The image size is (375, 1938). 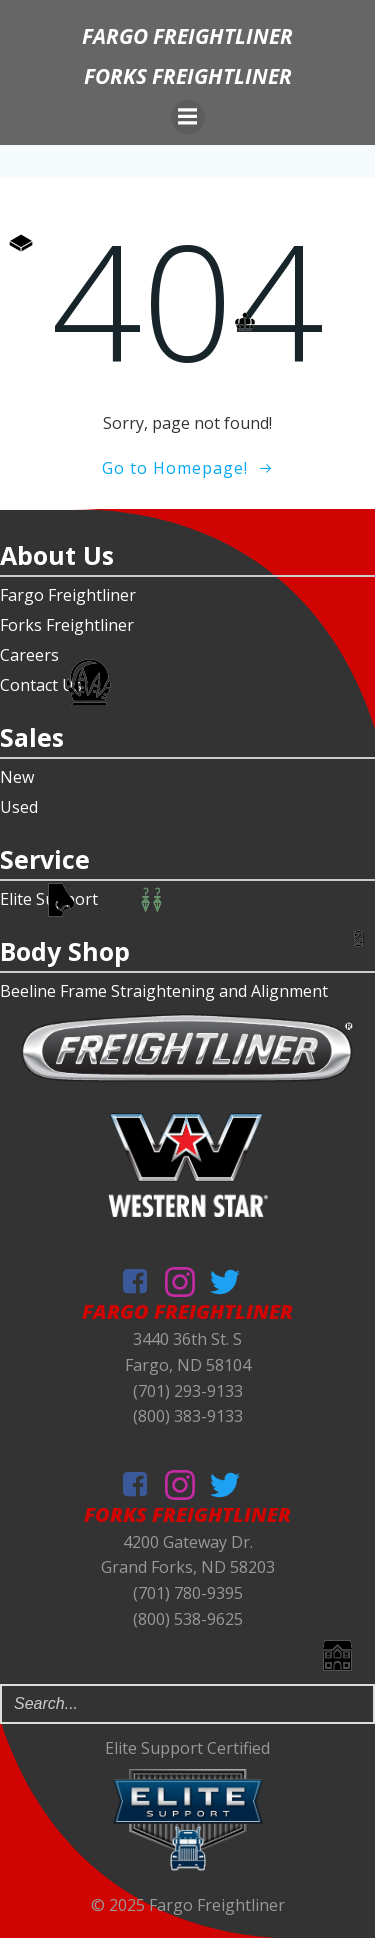 What do you see at coordinates (337, 1655) in the screenshot?
I see `navigate to home screen` at bounding box center [337, 1655].